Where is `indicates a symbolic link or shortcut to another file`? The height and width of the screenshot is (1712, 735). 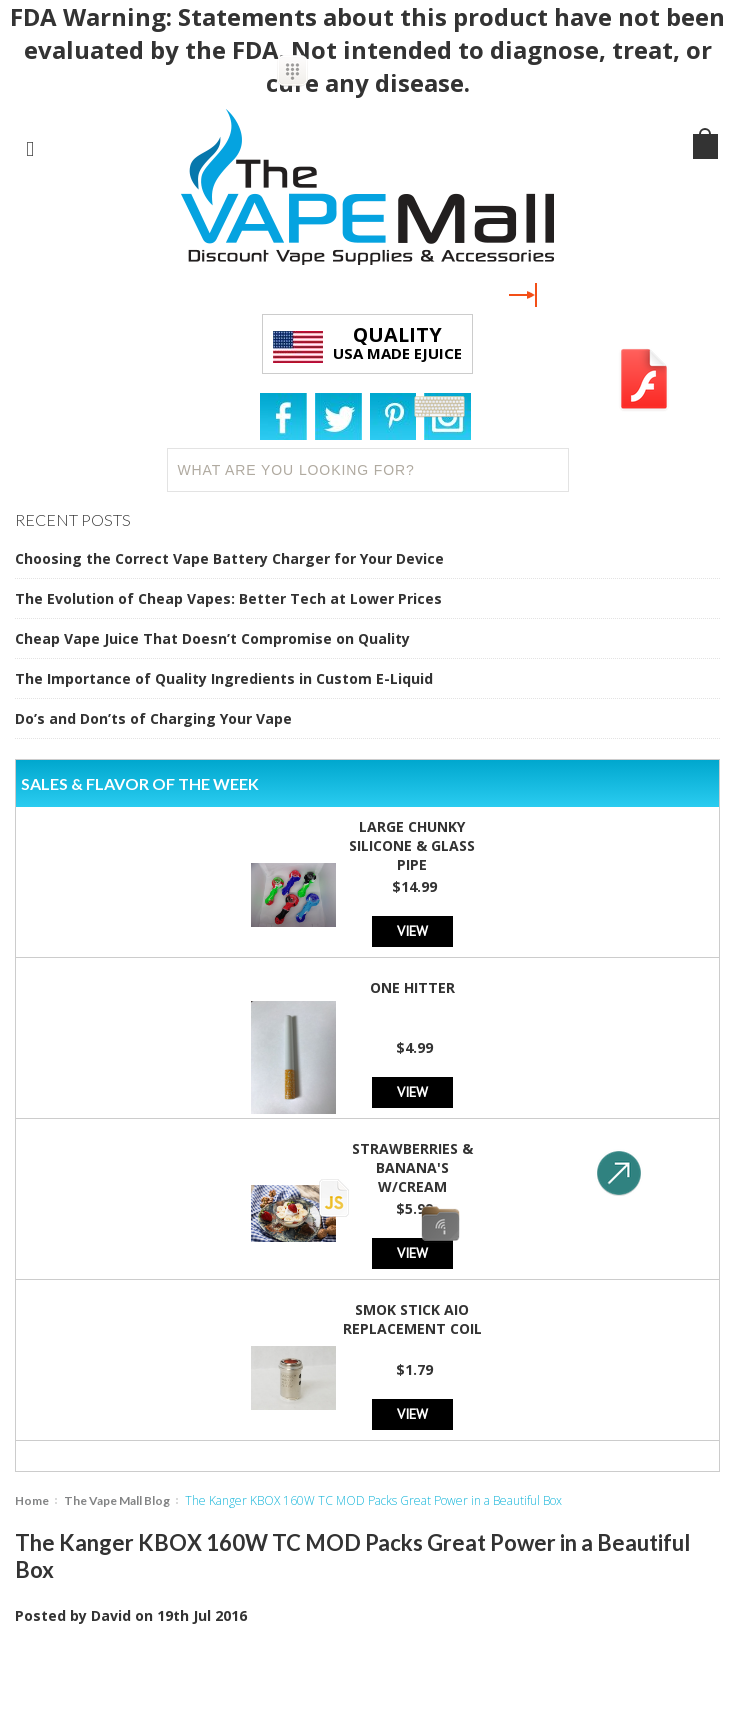
indicates a symbolic link or shortcut to another file is located at coordinates (619, 1173).